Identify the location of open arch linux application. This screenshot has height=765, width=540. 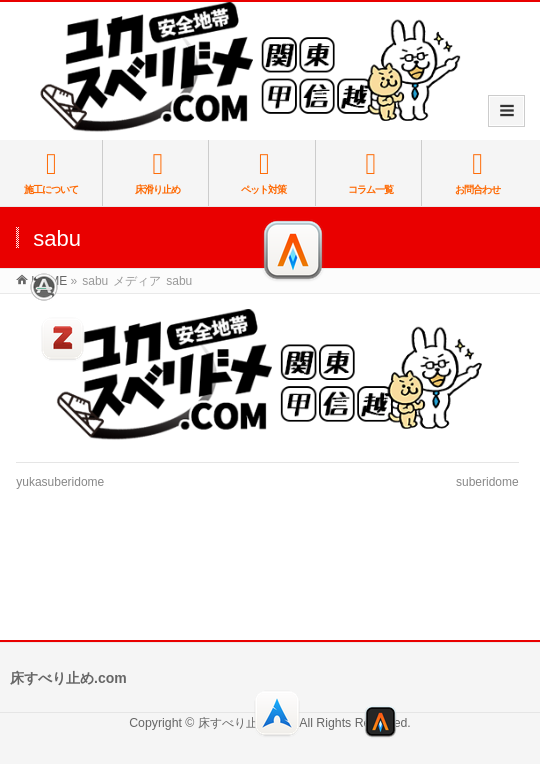
(277, 713).